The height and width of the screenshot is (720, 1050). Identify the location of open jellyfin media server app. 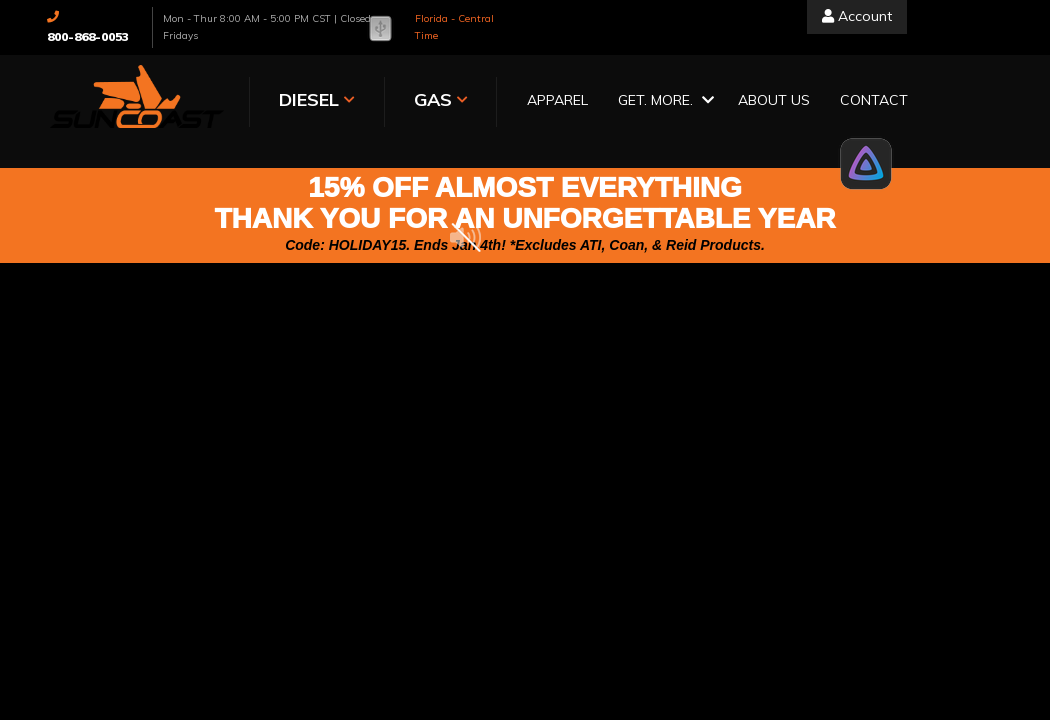
(866, 164).